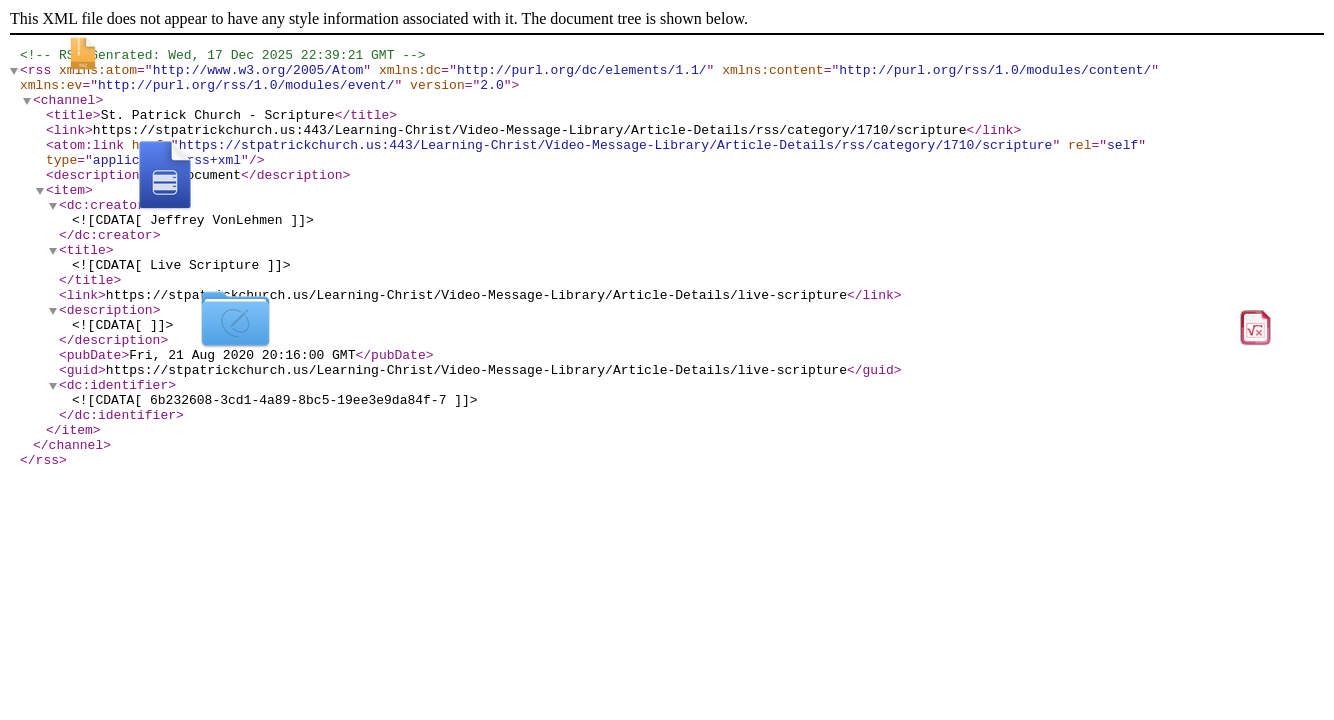 This screenshot has height=720, width=1334. Describe the element at coordinates (83, 54) in the screenshot. I see `a compressed THZ archive file` at that location.